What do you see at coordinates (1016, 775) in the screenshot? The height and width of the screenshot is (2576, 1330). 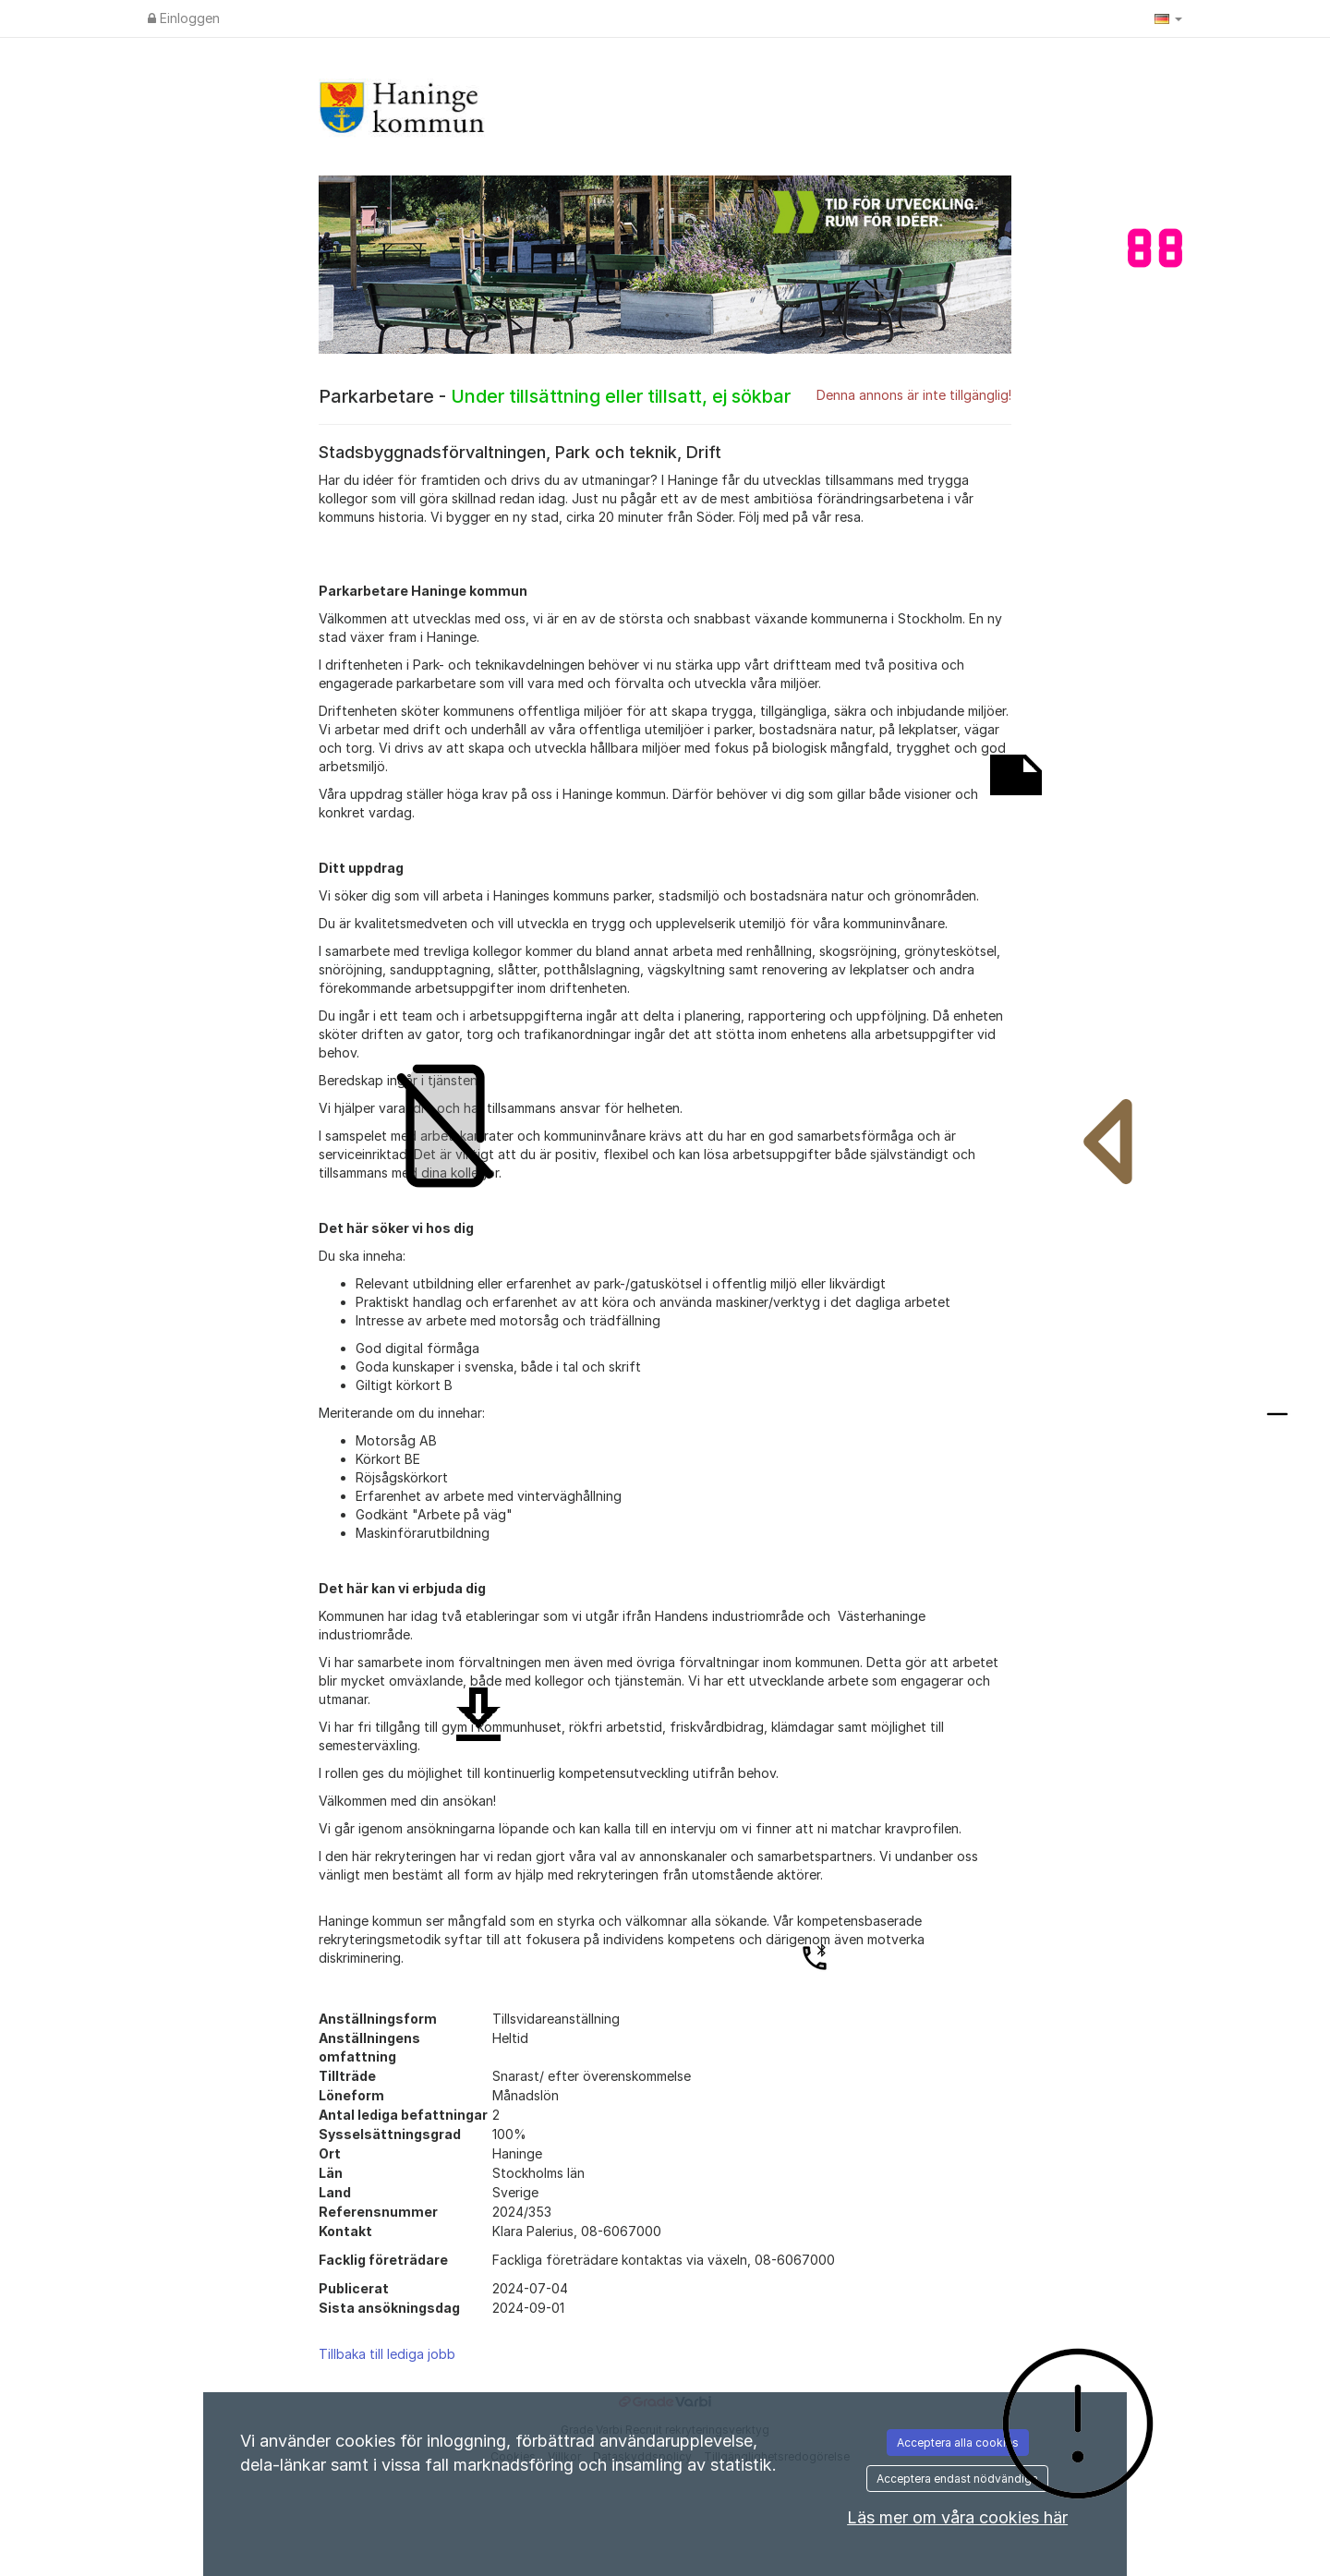 I see `create a new note` at bounding box center [1016, 775].